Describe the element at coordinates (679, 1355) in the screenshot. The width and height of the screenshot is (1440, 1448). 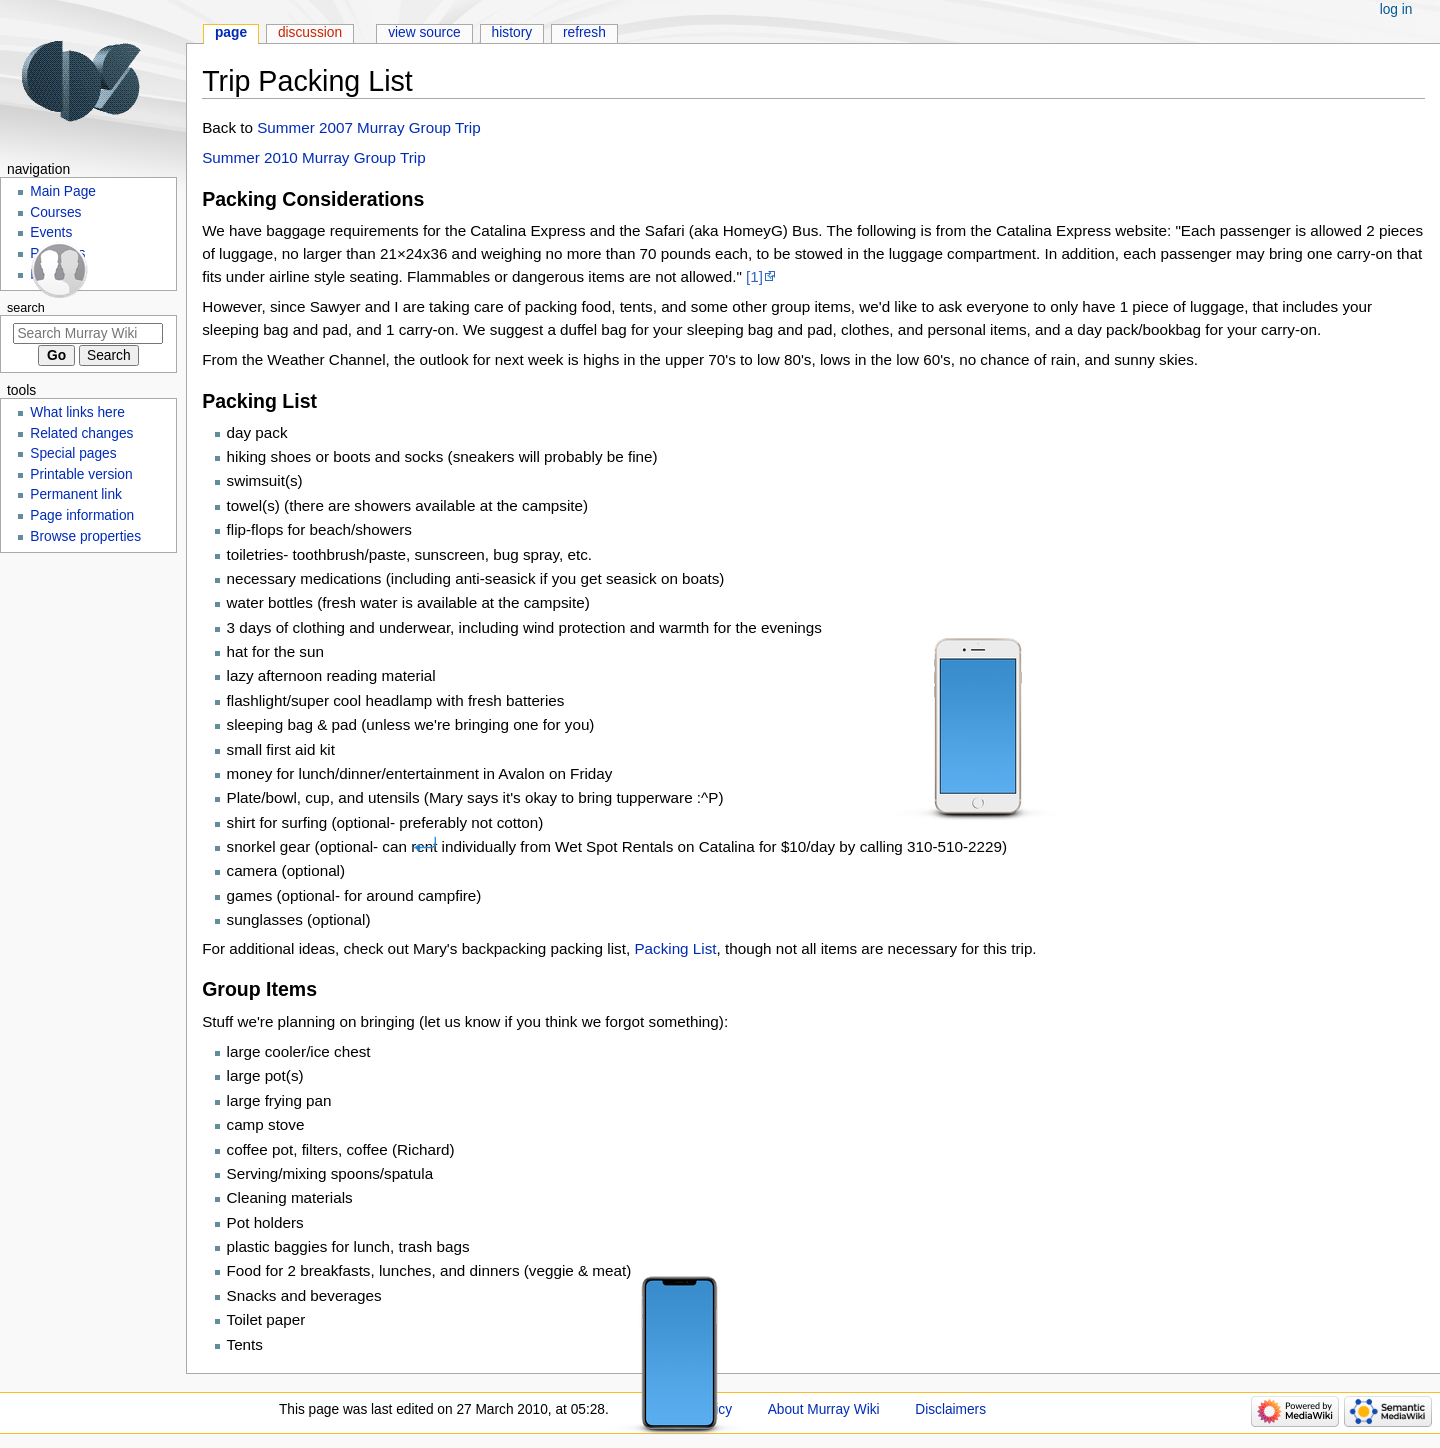
I see `iPhone XS Max device connected to your Mac` at that location.